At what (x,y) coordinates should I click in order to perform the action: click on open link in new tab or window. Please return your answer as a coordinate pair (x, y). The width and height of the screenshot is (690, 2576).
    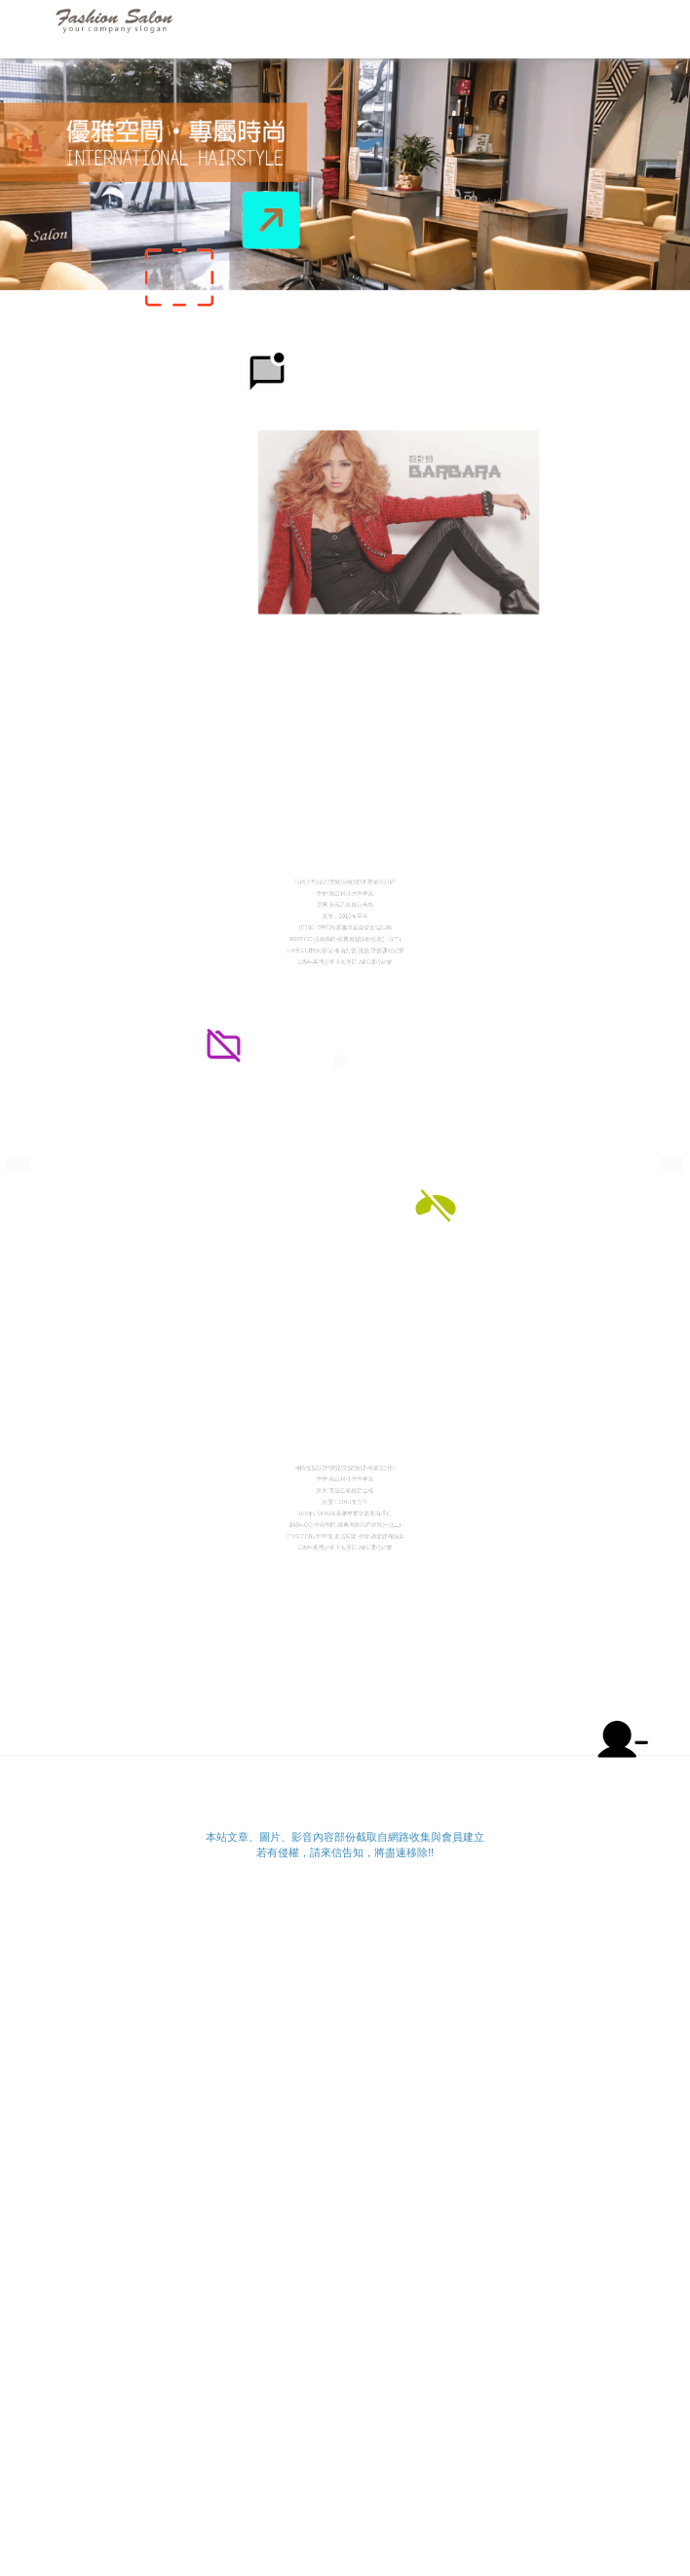
    Looking at the image, I should click on (271, 220).